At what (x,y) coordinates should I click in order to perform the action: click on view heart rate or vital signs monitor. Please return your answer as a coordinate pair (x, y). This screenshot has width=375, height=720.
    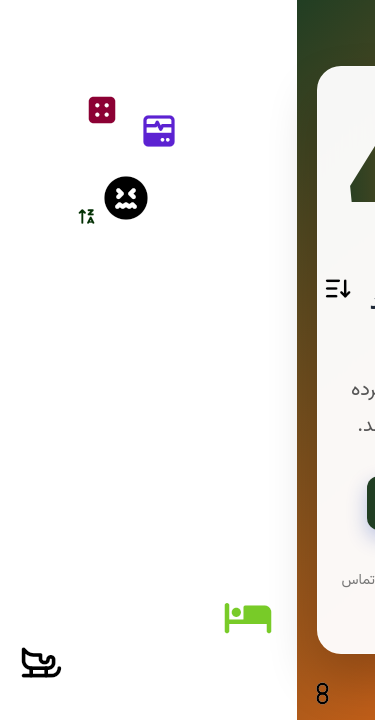
    Looking at the image, I should click on (159, 131).